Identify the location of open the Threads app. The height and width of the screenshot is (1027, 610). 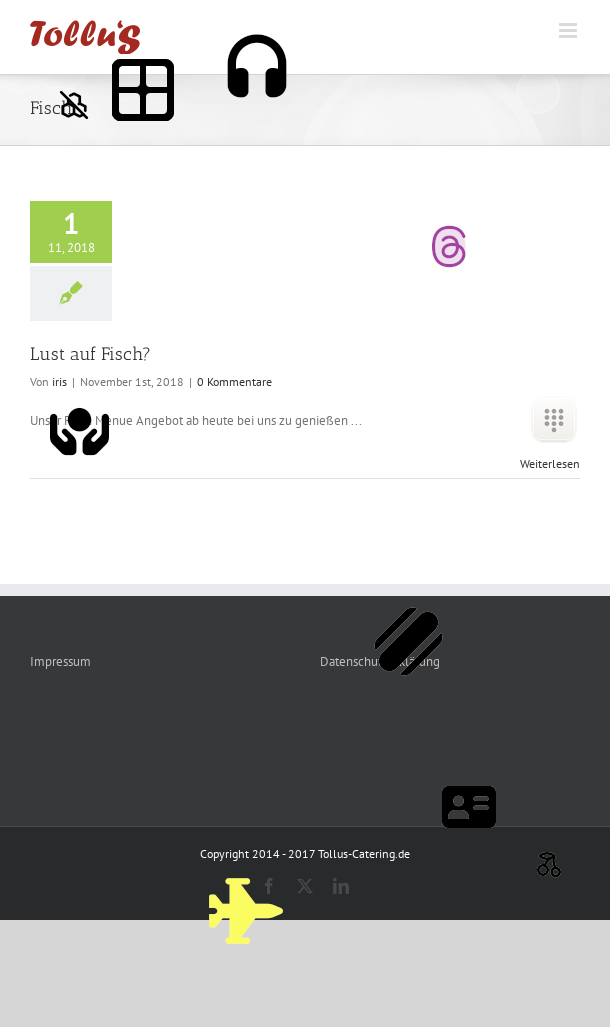
(449, 246).